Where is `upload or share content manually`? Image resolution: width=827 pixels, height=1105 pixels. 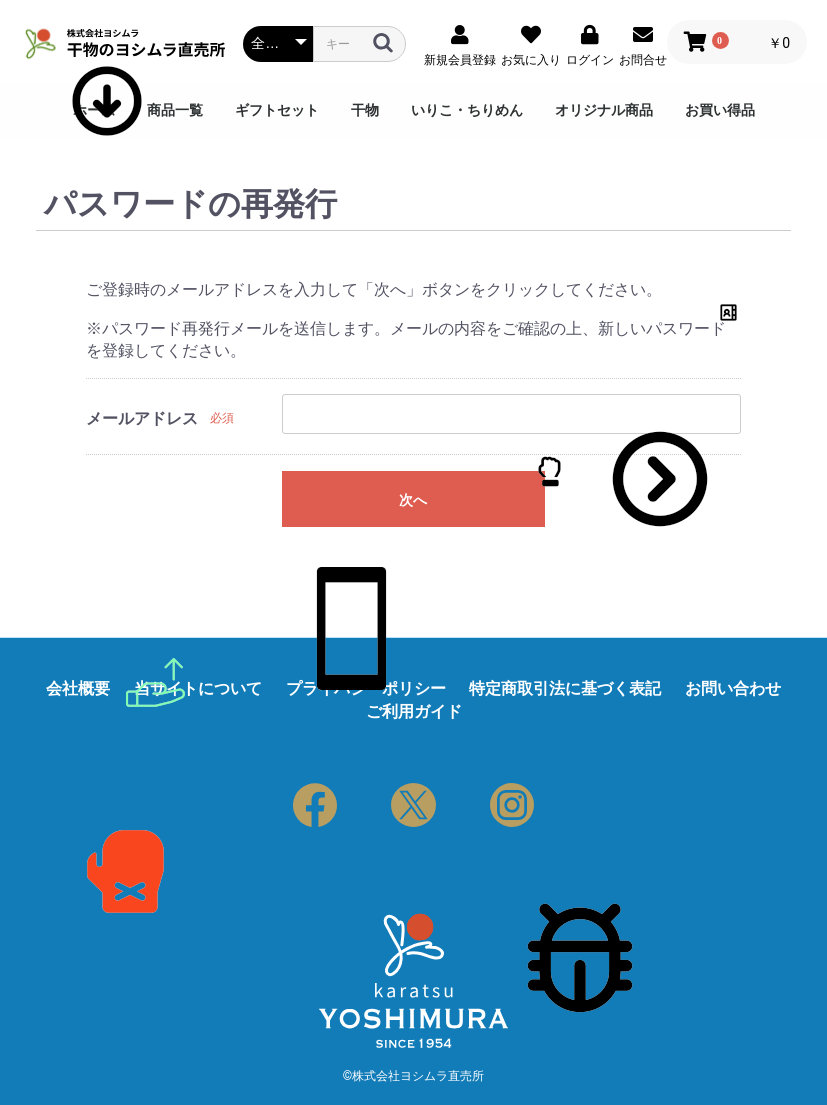
upload or share content manually is located at coordinates (157, 685).